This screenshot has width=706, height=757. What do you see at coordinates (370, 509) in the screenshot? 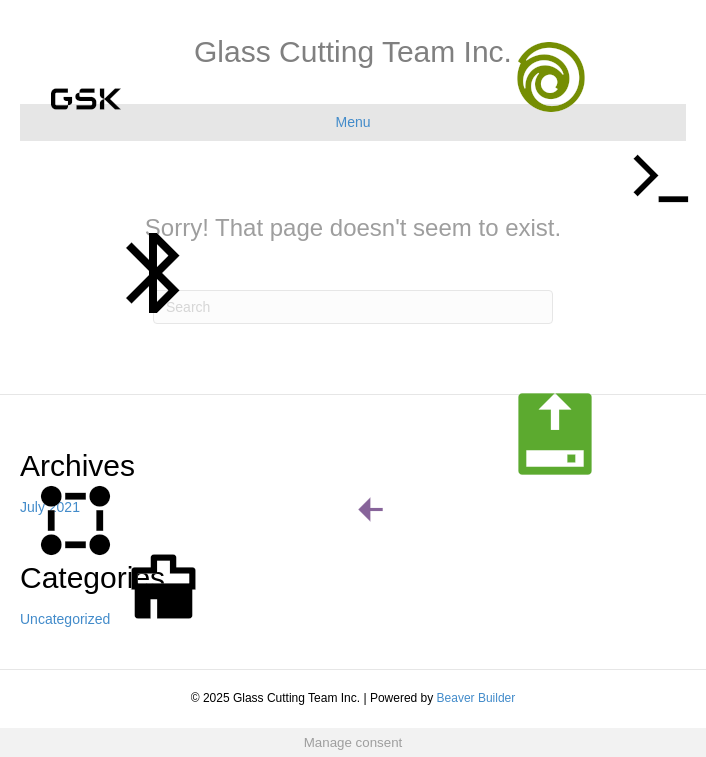
I see `go back to the previous screen` at bounding box center [370, 509].